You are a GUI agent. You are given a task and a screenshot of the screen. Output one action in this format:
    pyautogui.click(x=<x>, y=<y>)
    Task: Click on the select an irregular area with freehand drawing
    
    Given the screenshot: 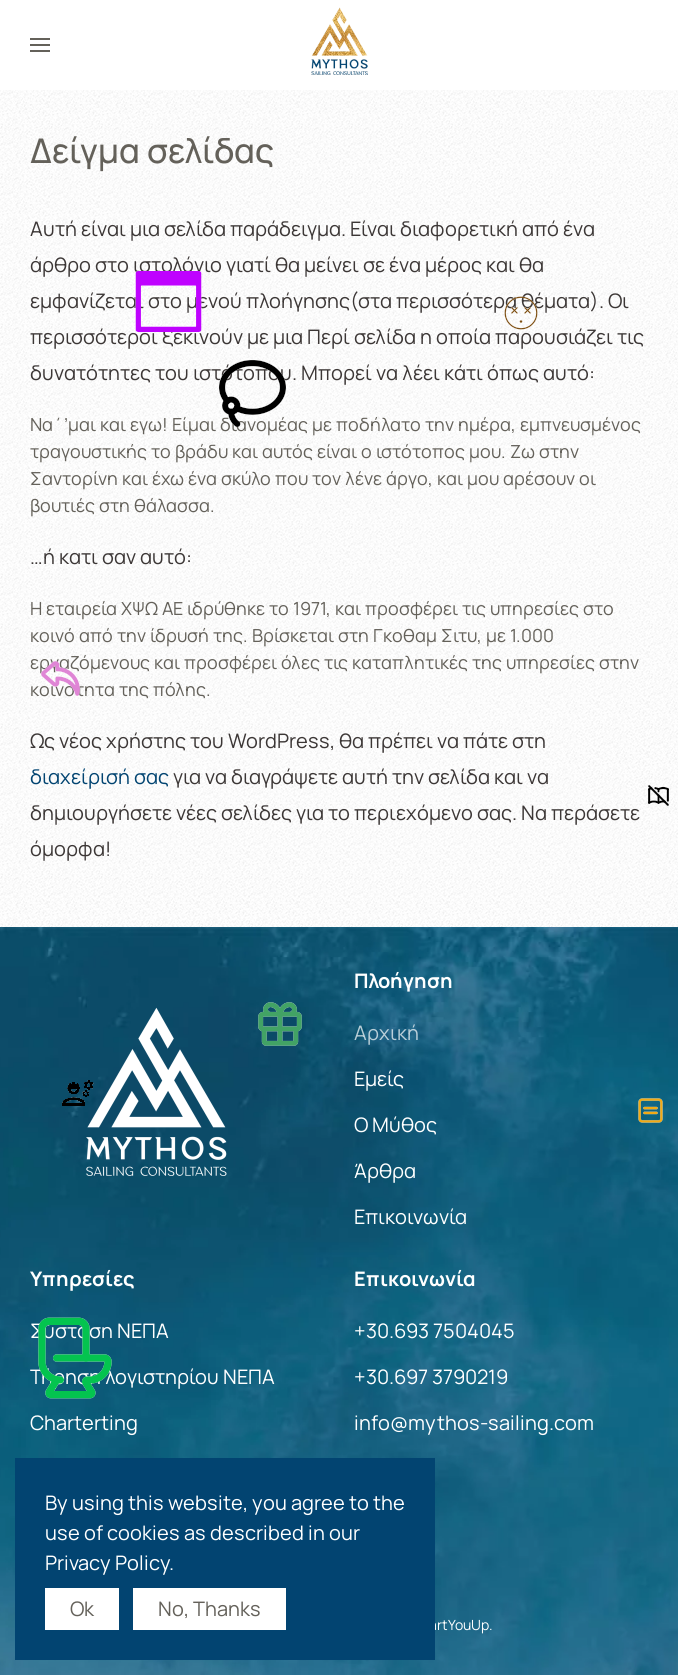 What is the action you would take?
    pyautogui.click(x=252, y=393)
    